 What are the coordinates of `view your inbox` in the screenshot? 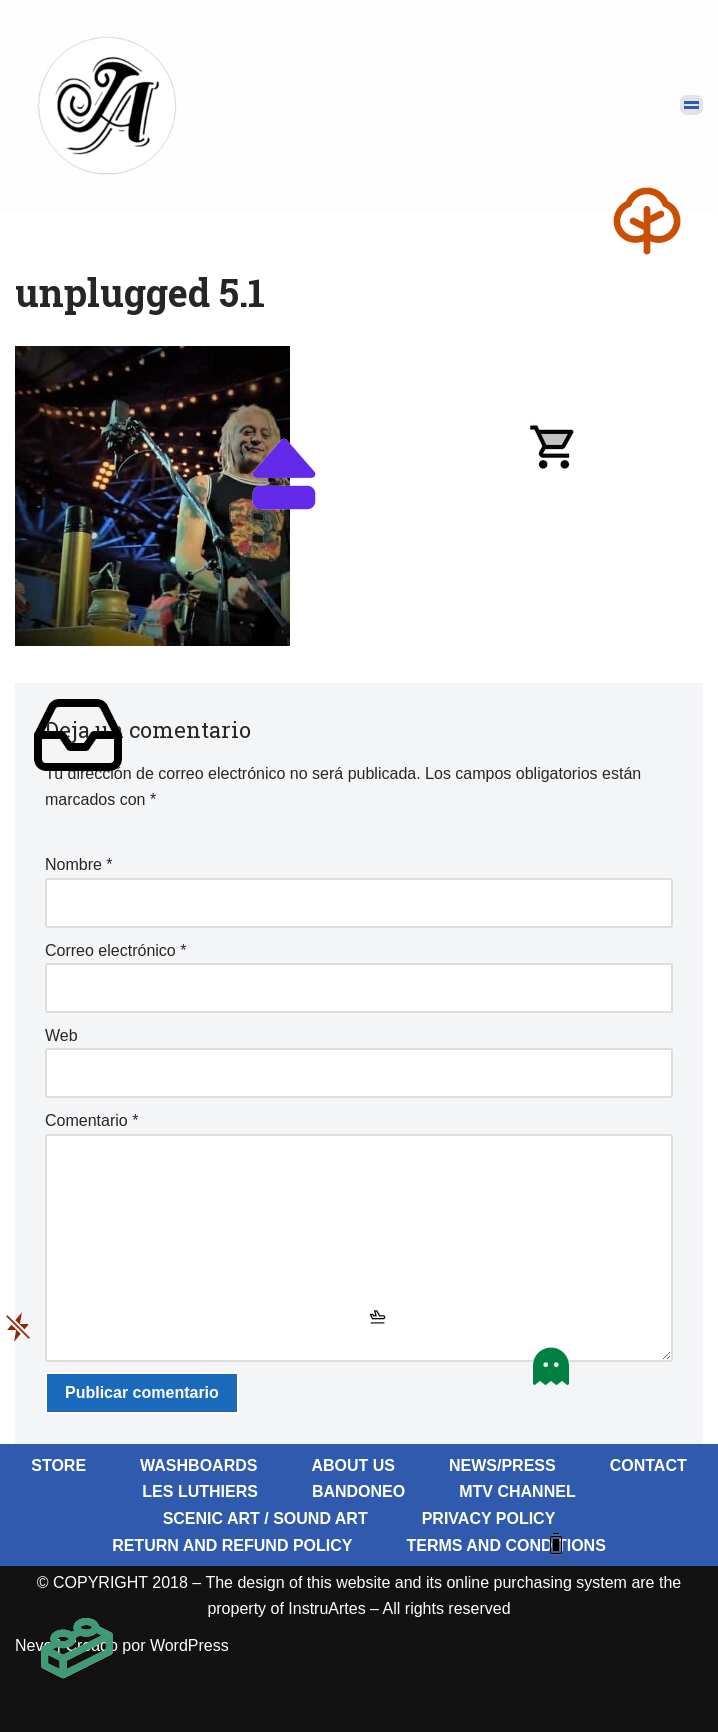 It's located at (78, 735).